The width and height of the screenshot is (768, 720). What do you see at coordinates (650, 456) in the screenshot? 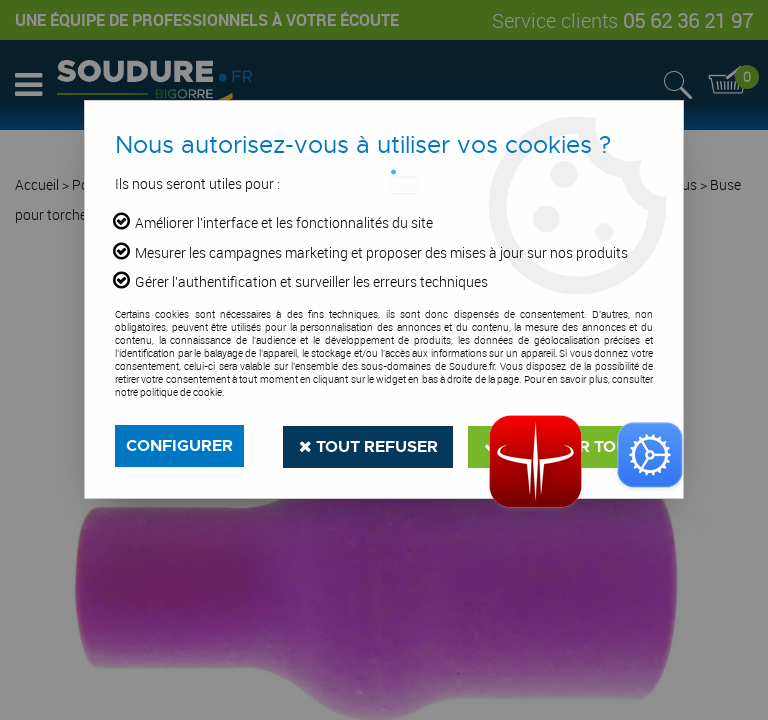
I see `access system preferences or settings` at bounding box center [650, 456].